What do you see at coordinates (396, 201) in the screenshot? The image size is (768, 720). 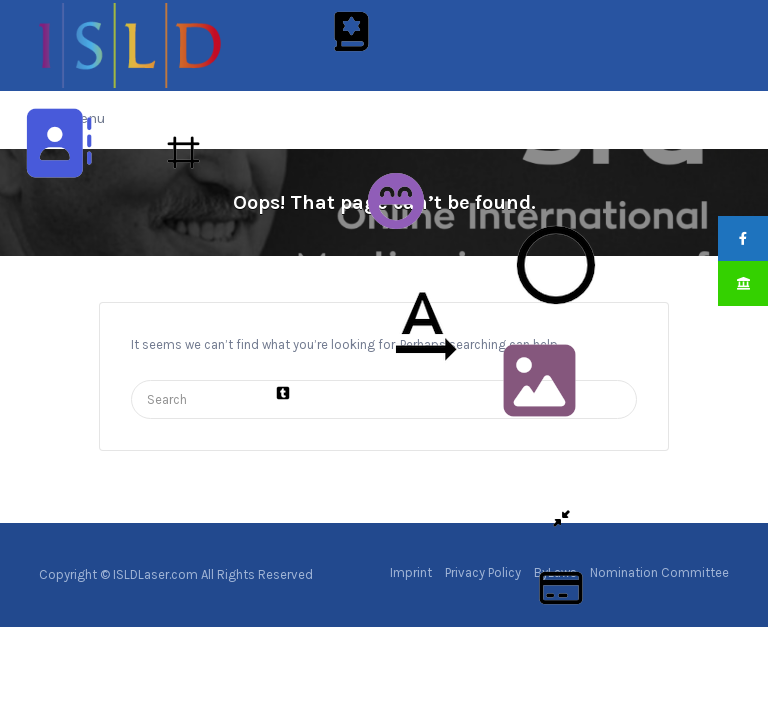 I see `add a laughing emoji reaction` at bounding box center [396, 201].